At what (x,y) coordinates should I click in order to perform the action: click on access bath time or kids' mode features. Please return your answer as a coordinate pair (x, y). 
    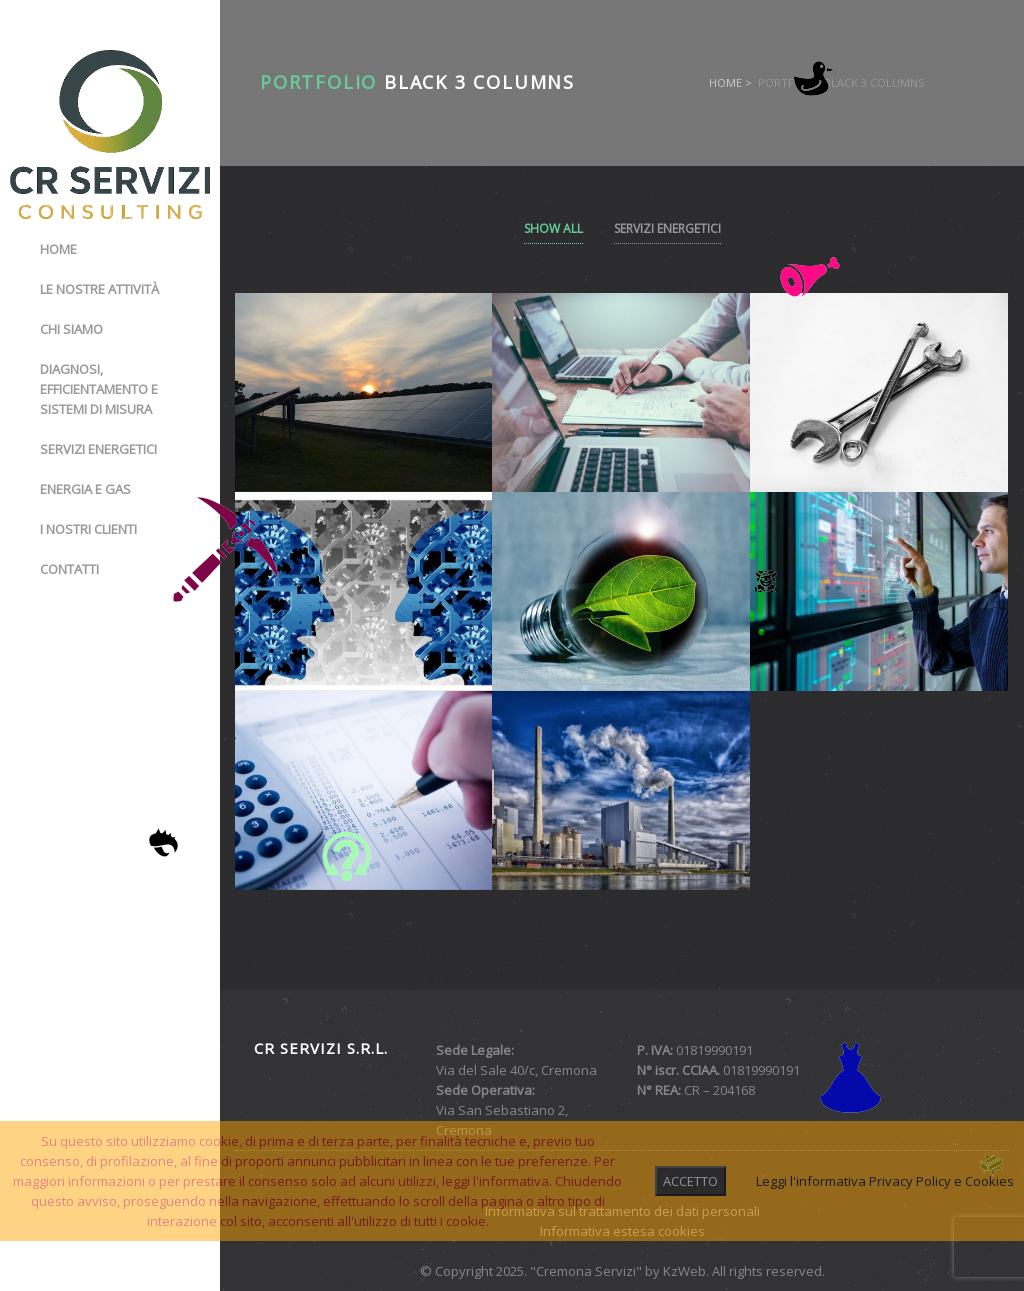
    Looking at the image, I should click on (813, 78).